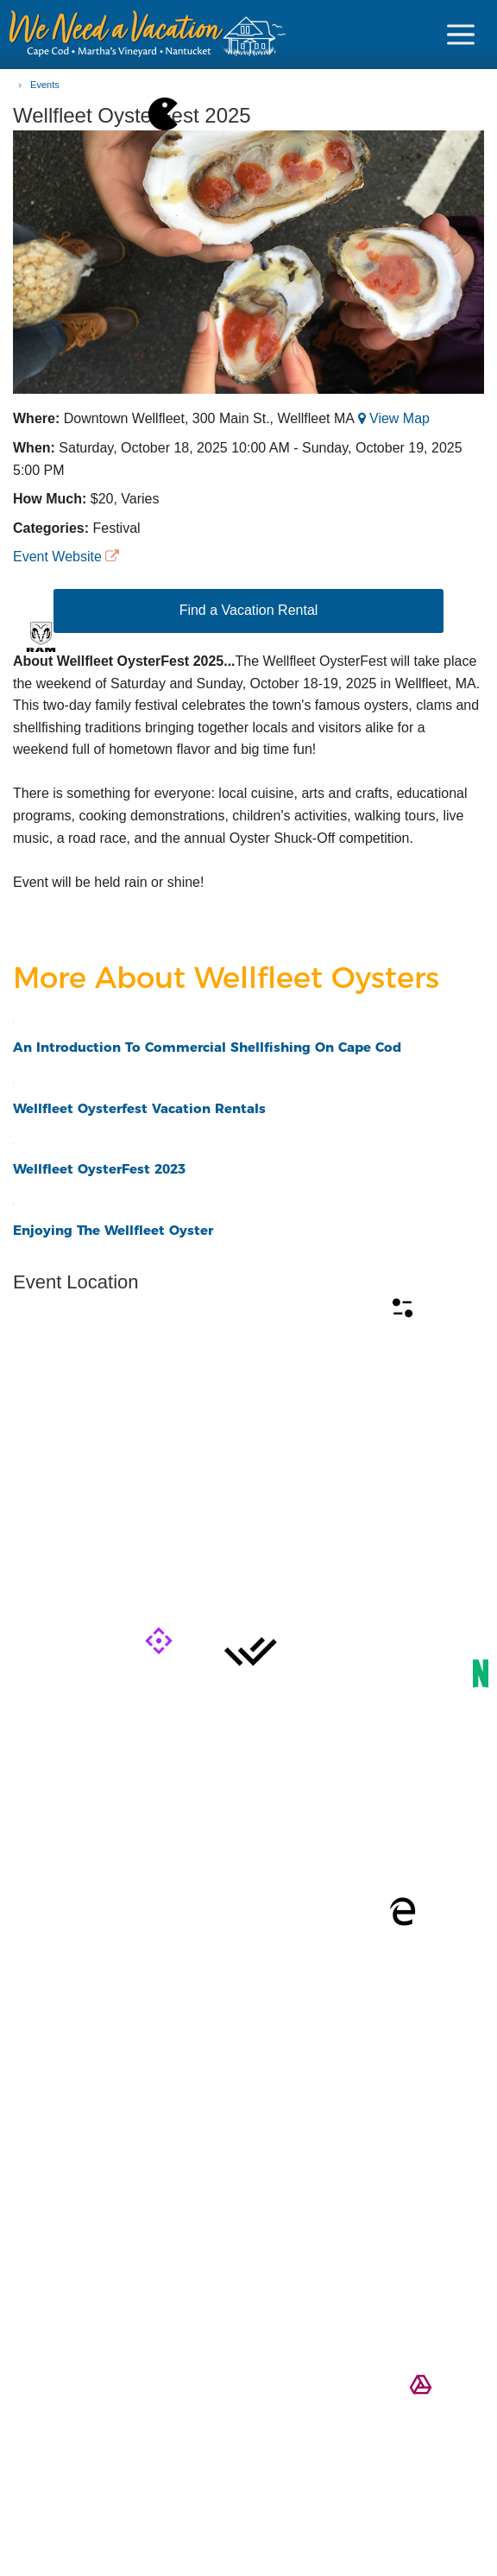  What do you see at coordinates (159, 1641) in the screenshot?
I see `drag to reposition this element` at bounding box center [159, 1641].